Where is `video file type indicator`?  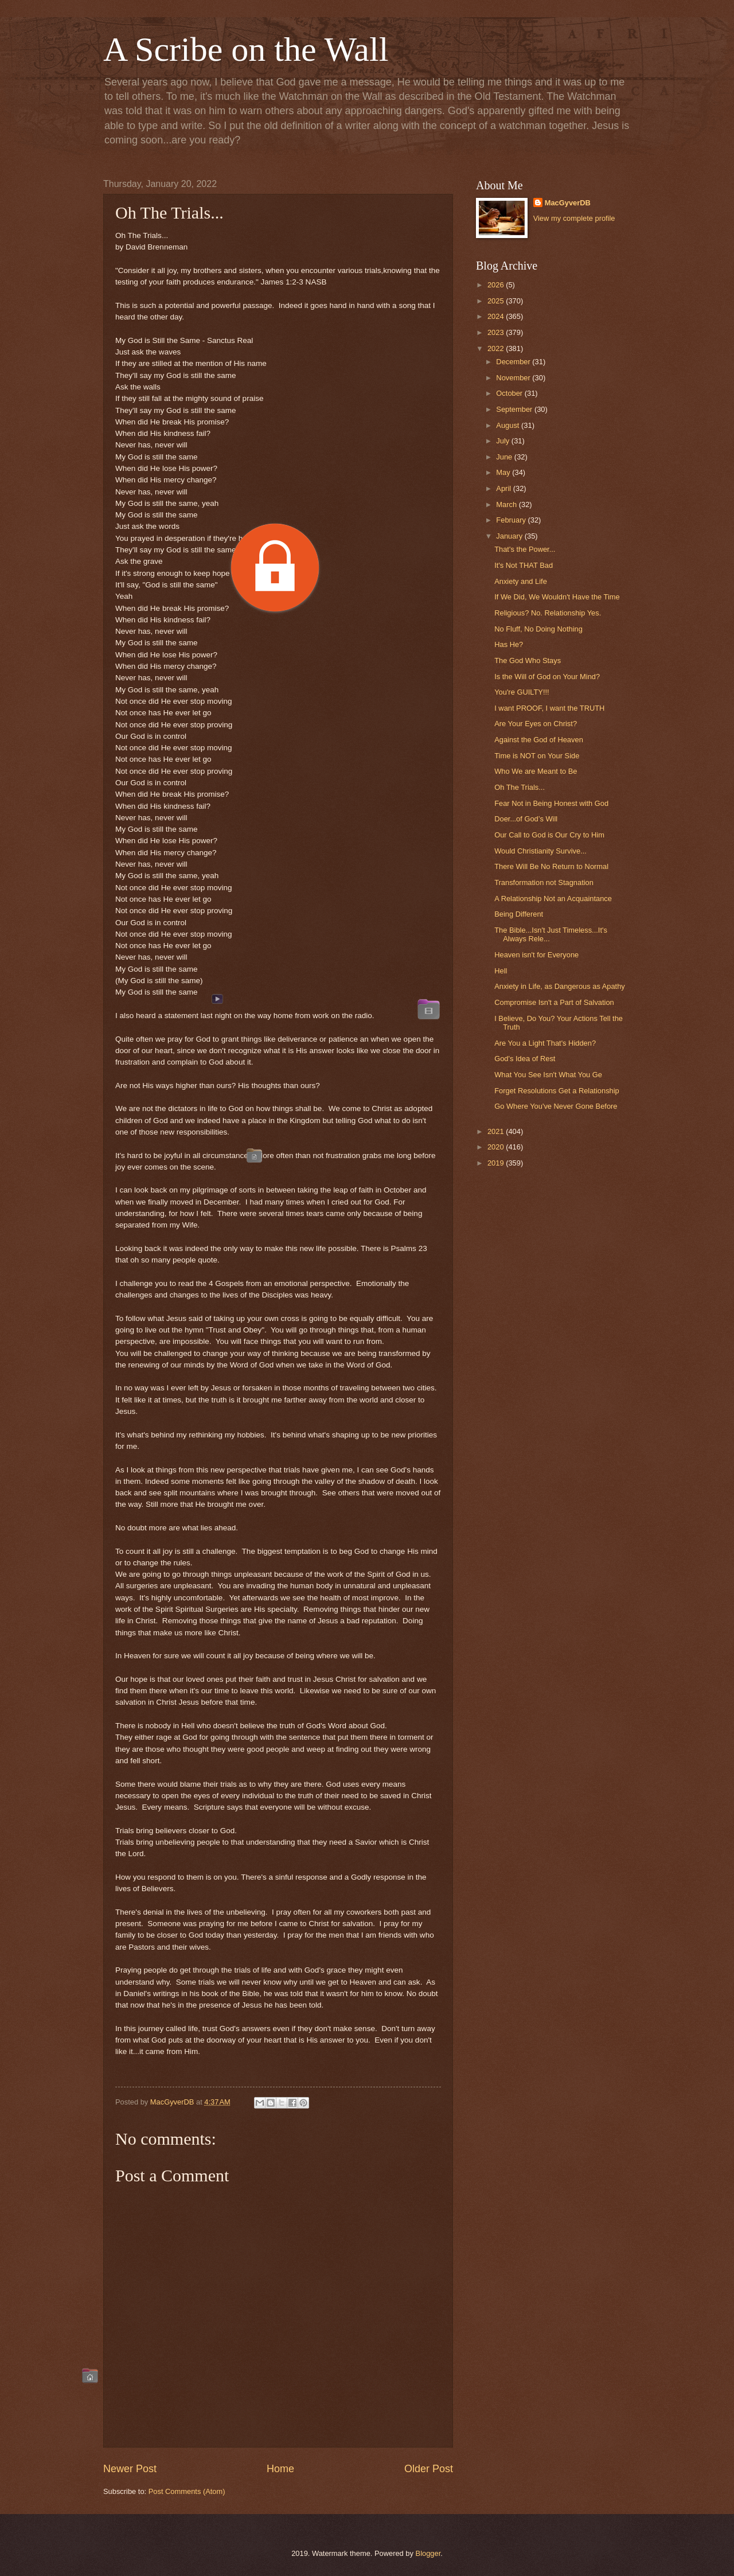
video file type indicator is located at coordinates (217, 999).